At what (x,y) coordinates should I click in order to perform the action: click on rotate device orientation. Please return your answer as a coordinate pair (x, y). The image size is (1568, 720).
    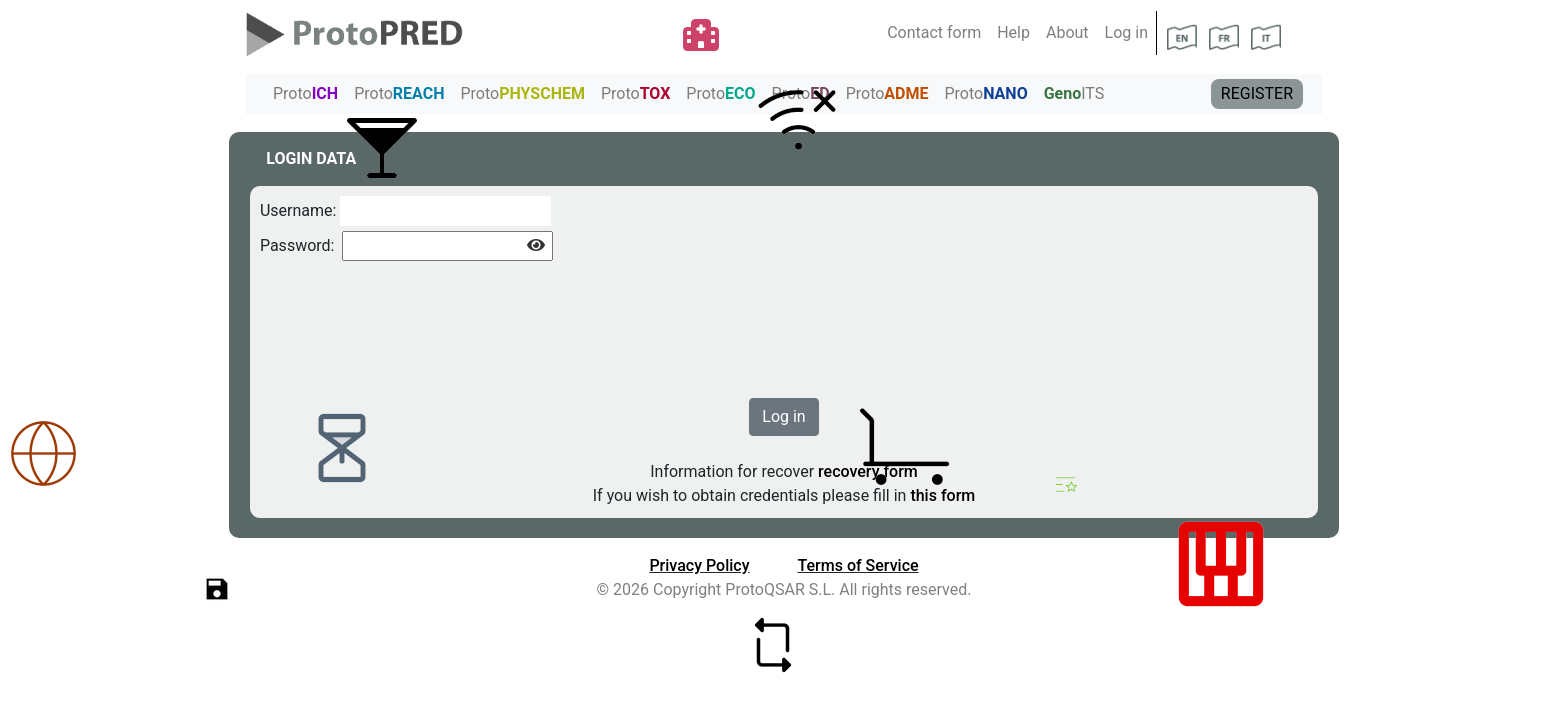
    Looking at the image, I should click on (773, 645).